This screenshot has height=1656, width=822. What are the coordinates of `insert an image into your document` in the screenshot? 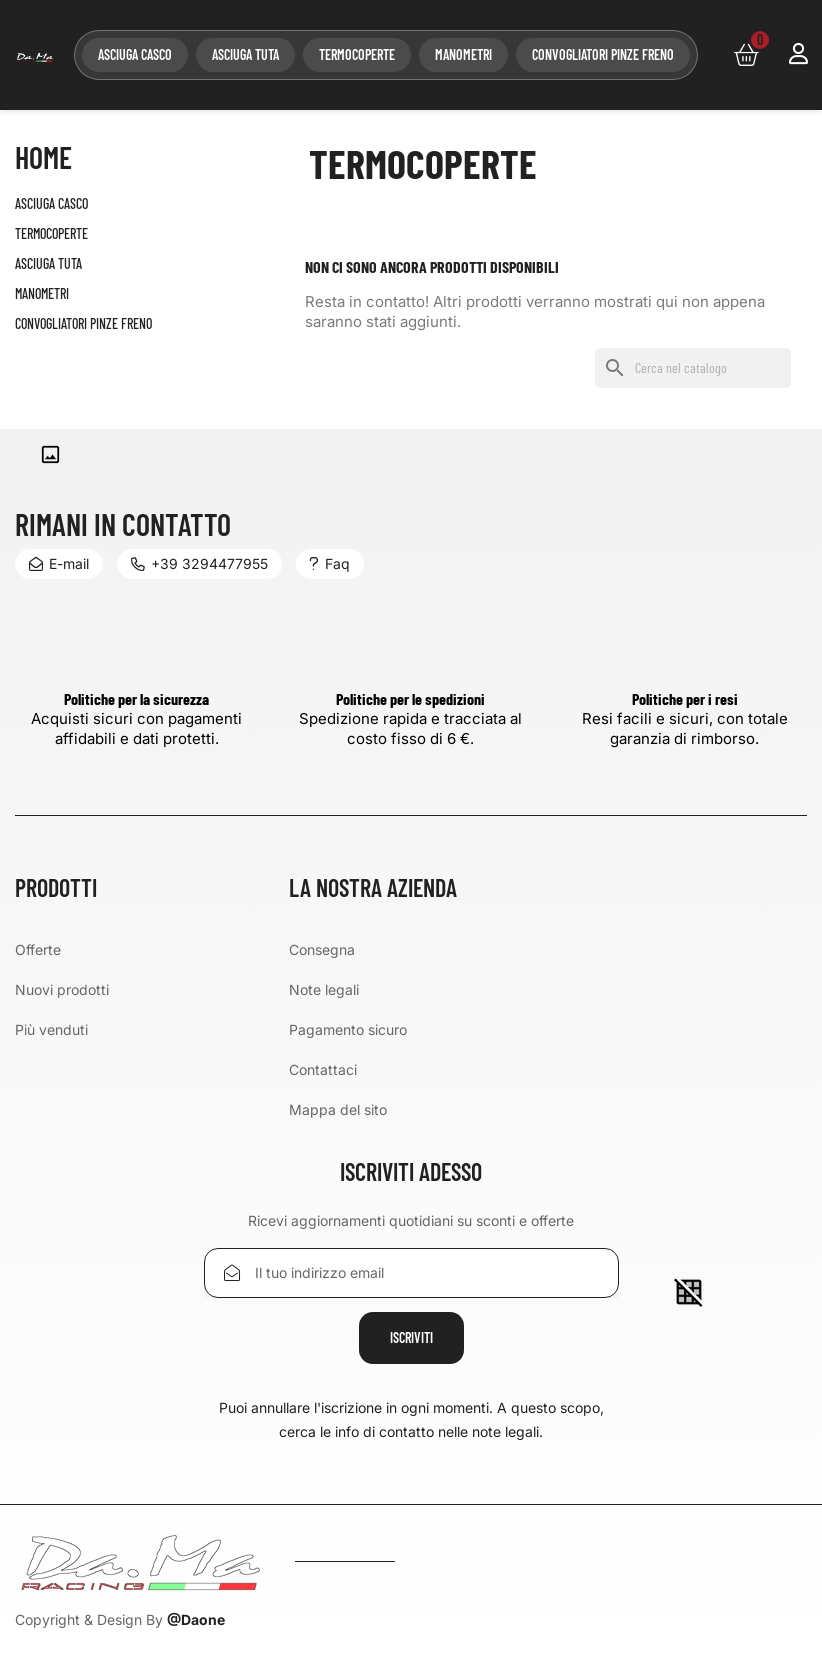 It's located at (50, 454).